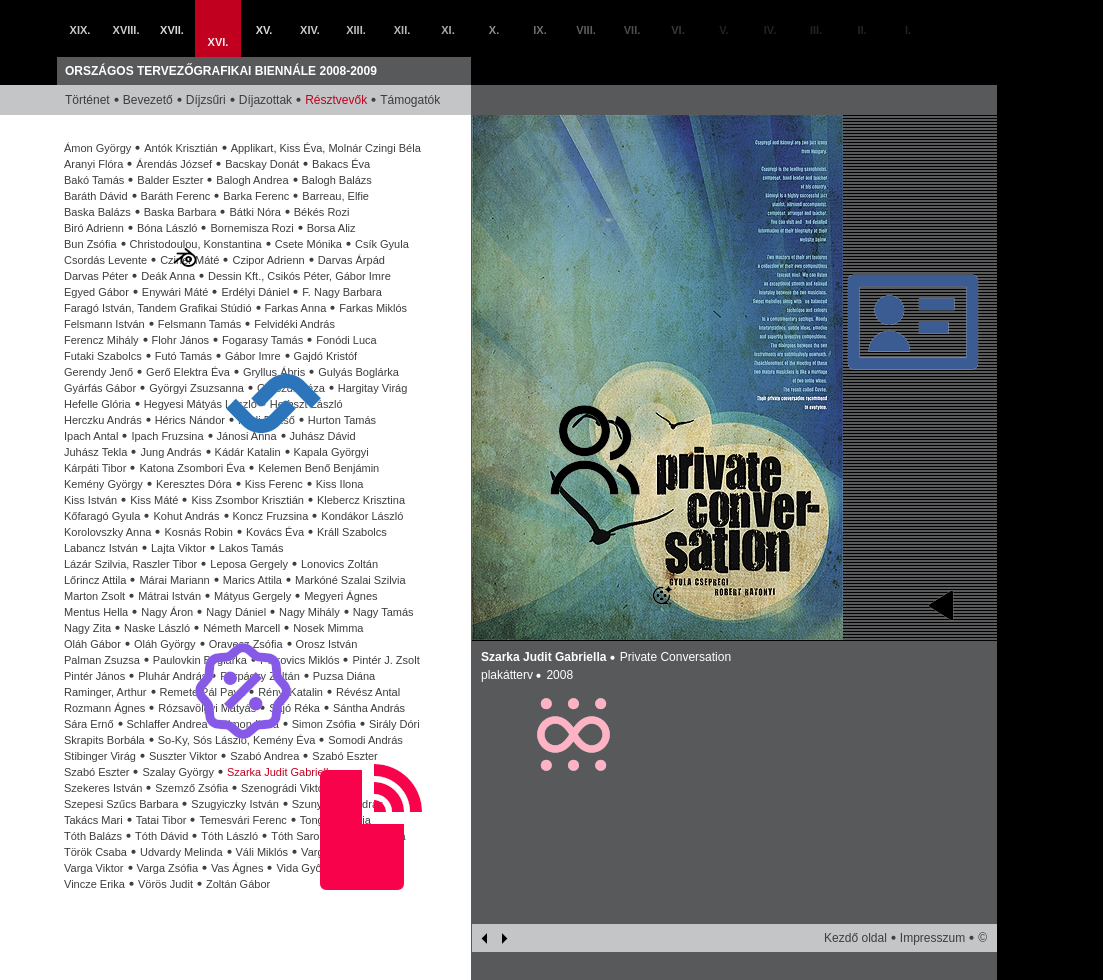 This screenshot has width=1103, height=980. I want to click on semaphore ci logo, so click(273, 403).